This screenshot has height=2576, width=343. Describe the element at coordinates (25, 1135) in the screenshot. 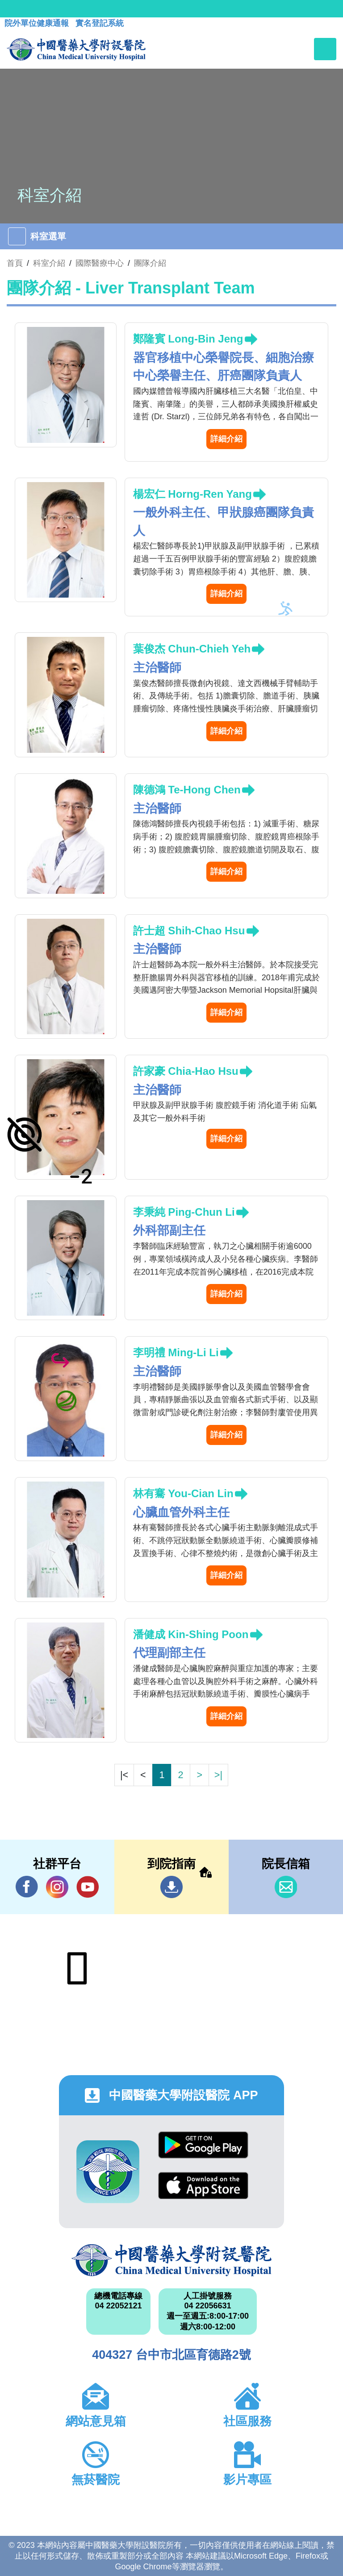

I see `disable targeting or tracking` at that location.